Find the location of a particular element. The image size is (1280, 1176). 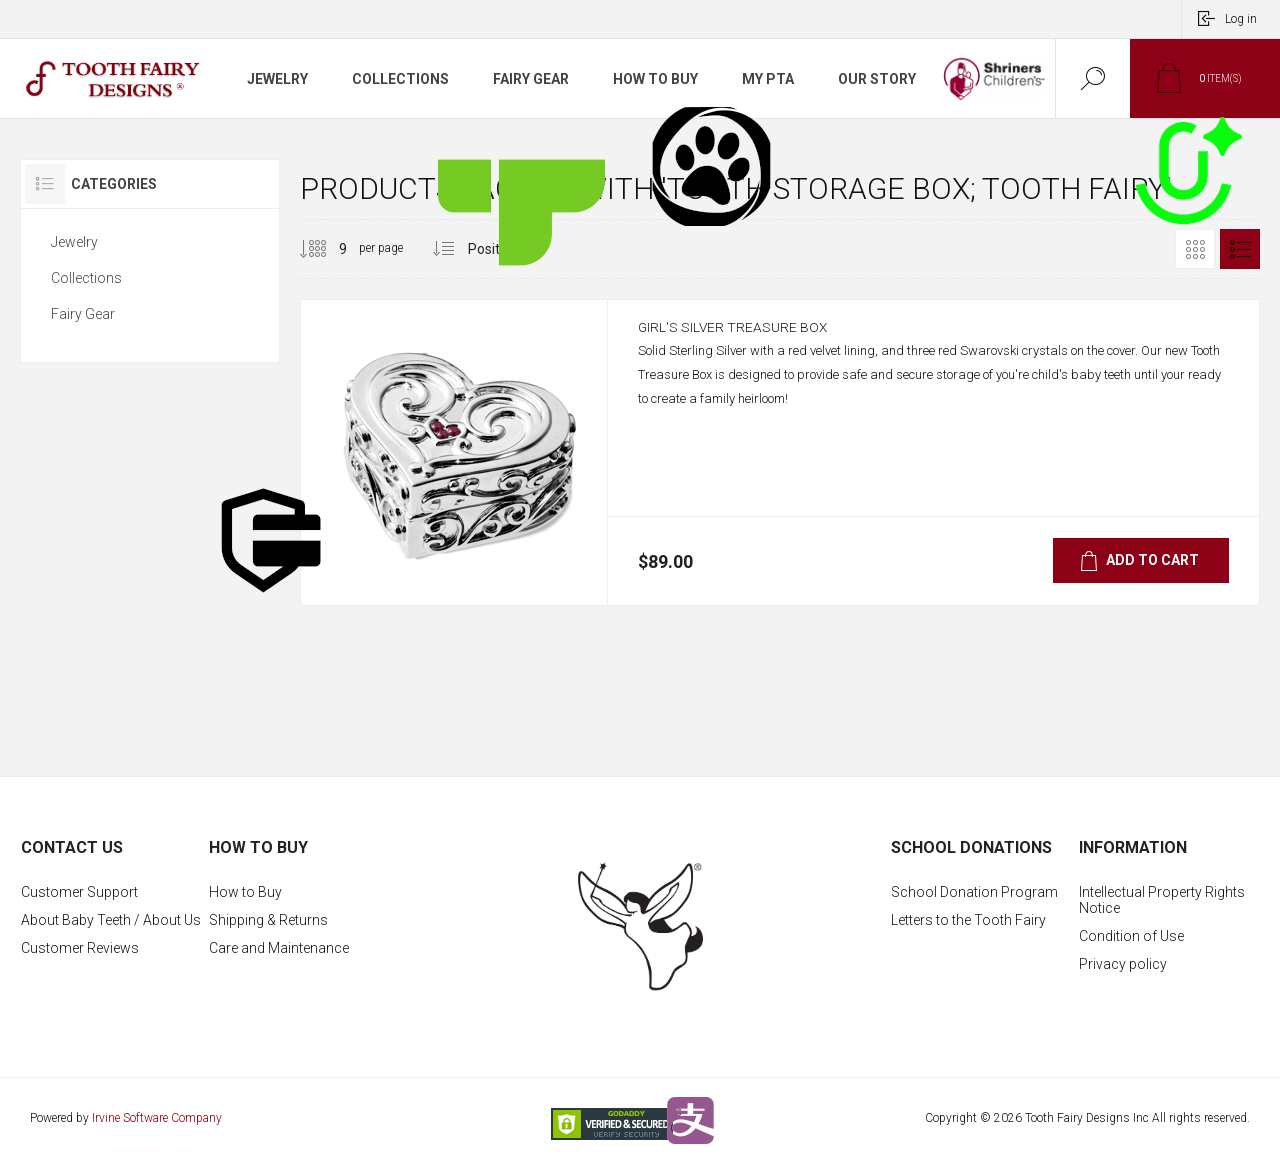

visit Furry Network social platform is located at coordinates (711, 166).